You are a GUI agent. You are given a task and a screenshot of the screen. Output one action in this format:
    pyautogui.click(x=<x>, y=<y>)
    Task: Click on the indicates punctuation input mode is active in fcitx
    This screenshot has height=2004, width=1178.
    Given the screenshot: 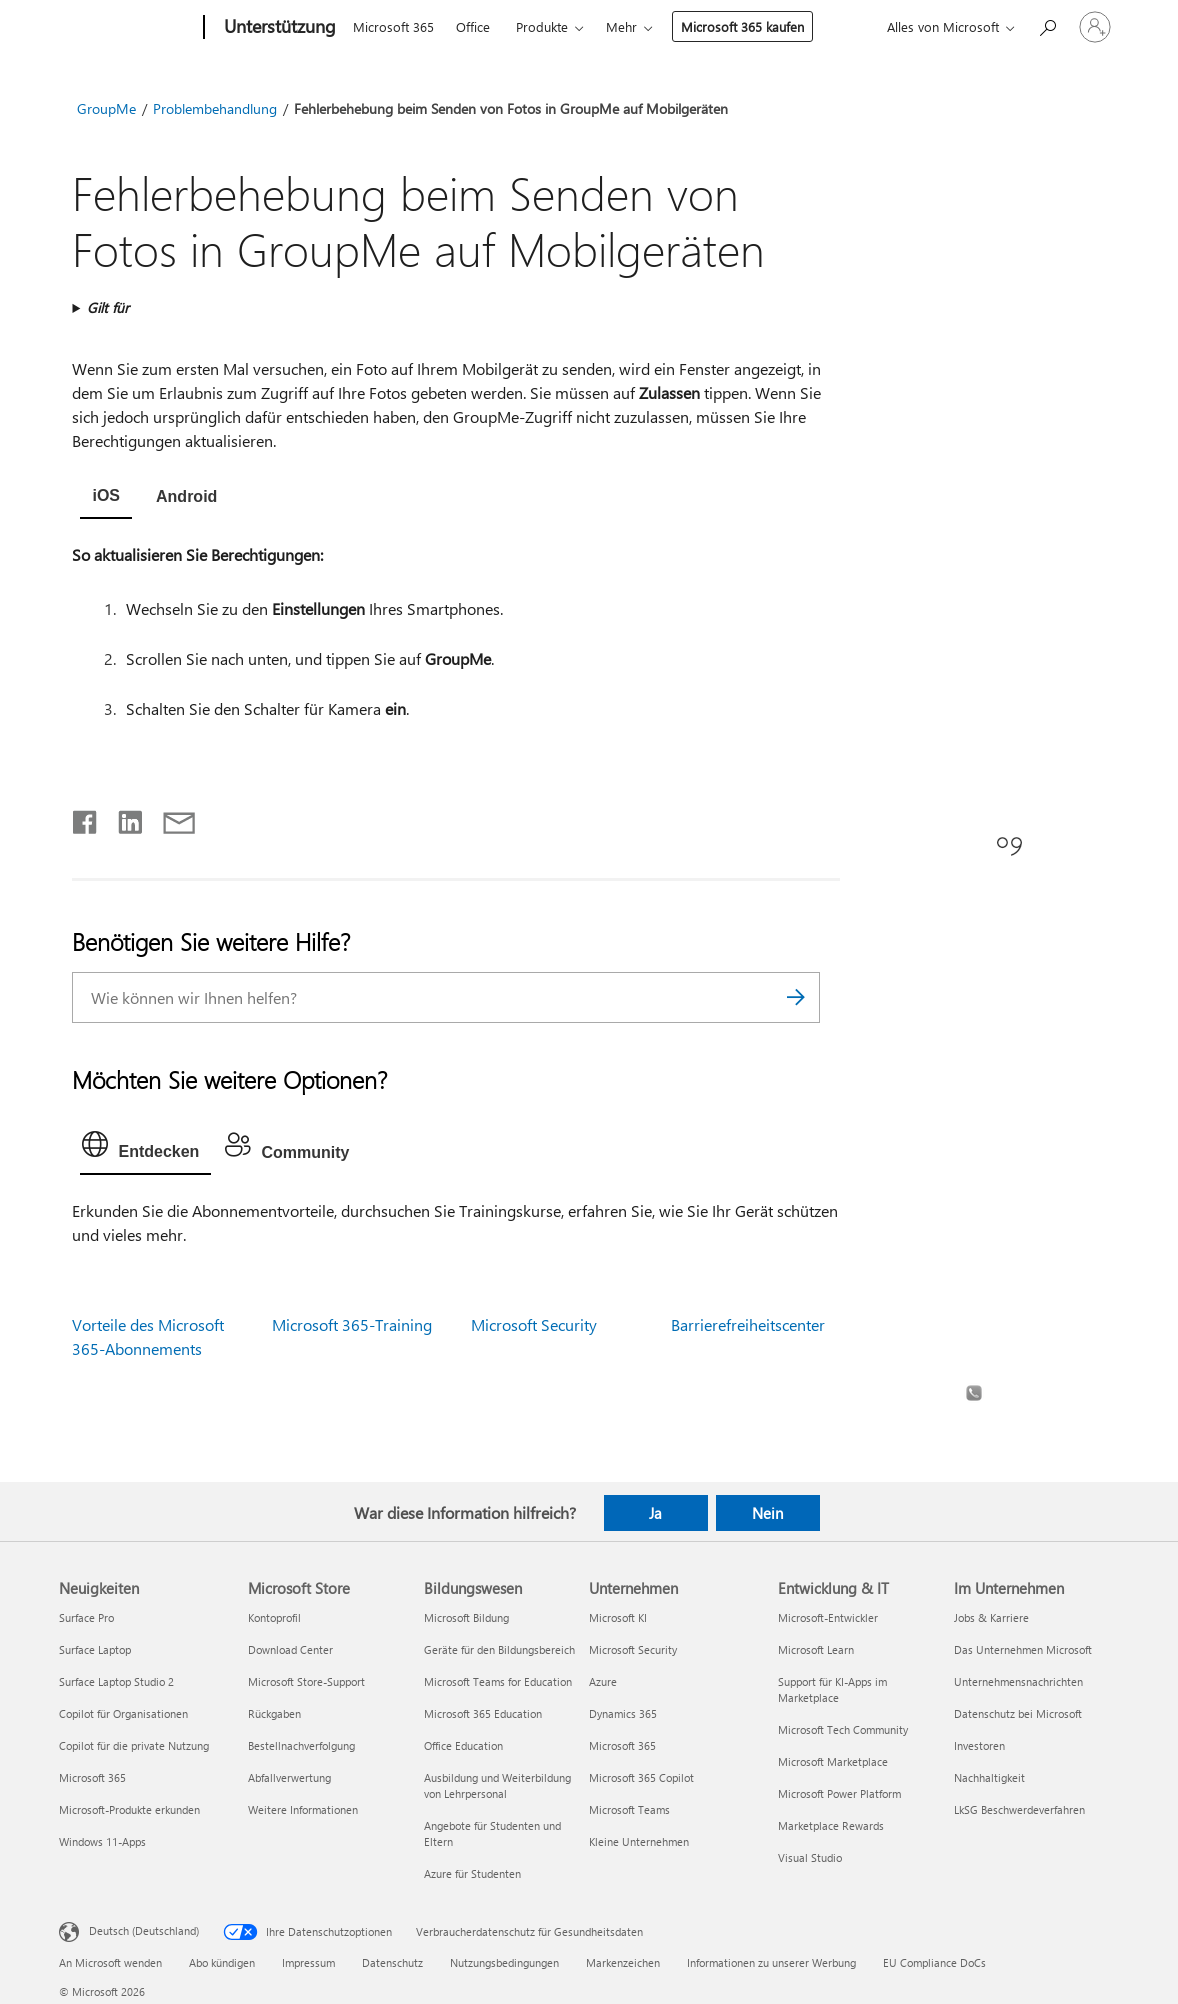 What is the action you would take?
    pyautogui.click(x=1009, y=846)
    